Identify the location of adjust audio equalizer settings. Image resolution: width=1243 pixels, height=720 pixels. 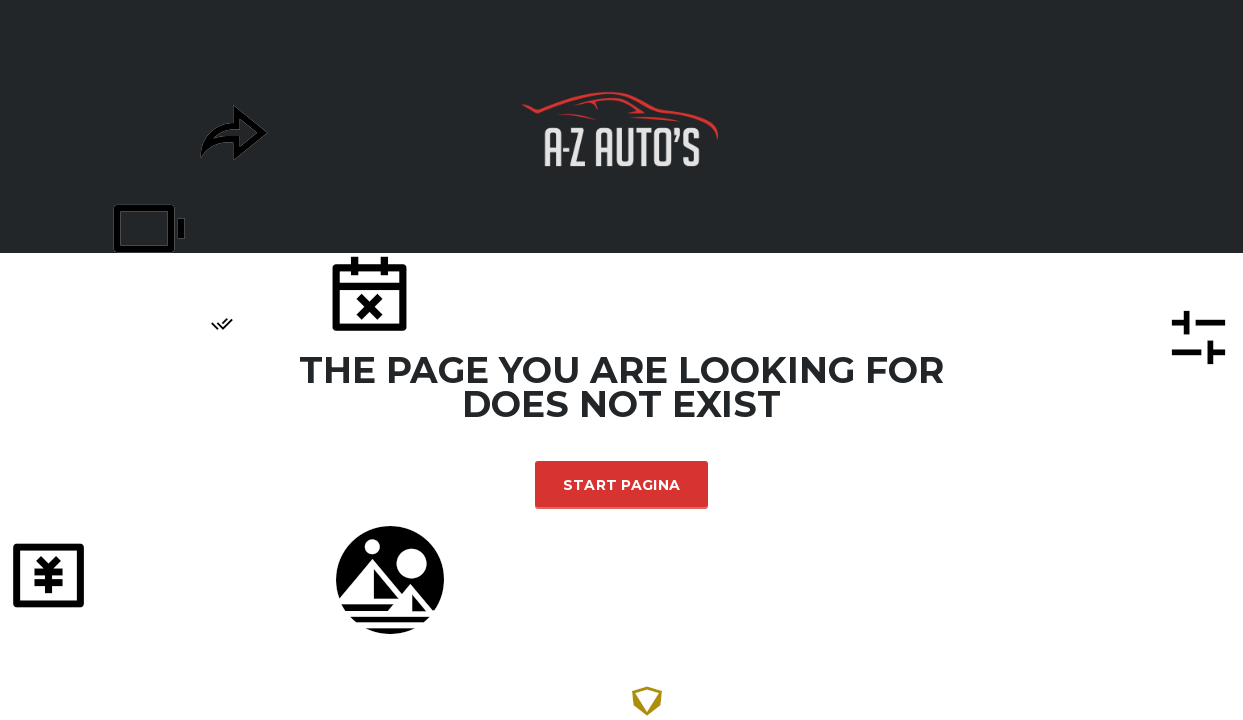
(1198, 337).